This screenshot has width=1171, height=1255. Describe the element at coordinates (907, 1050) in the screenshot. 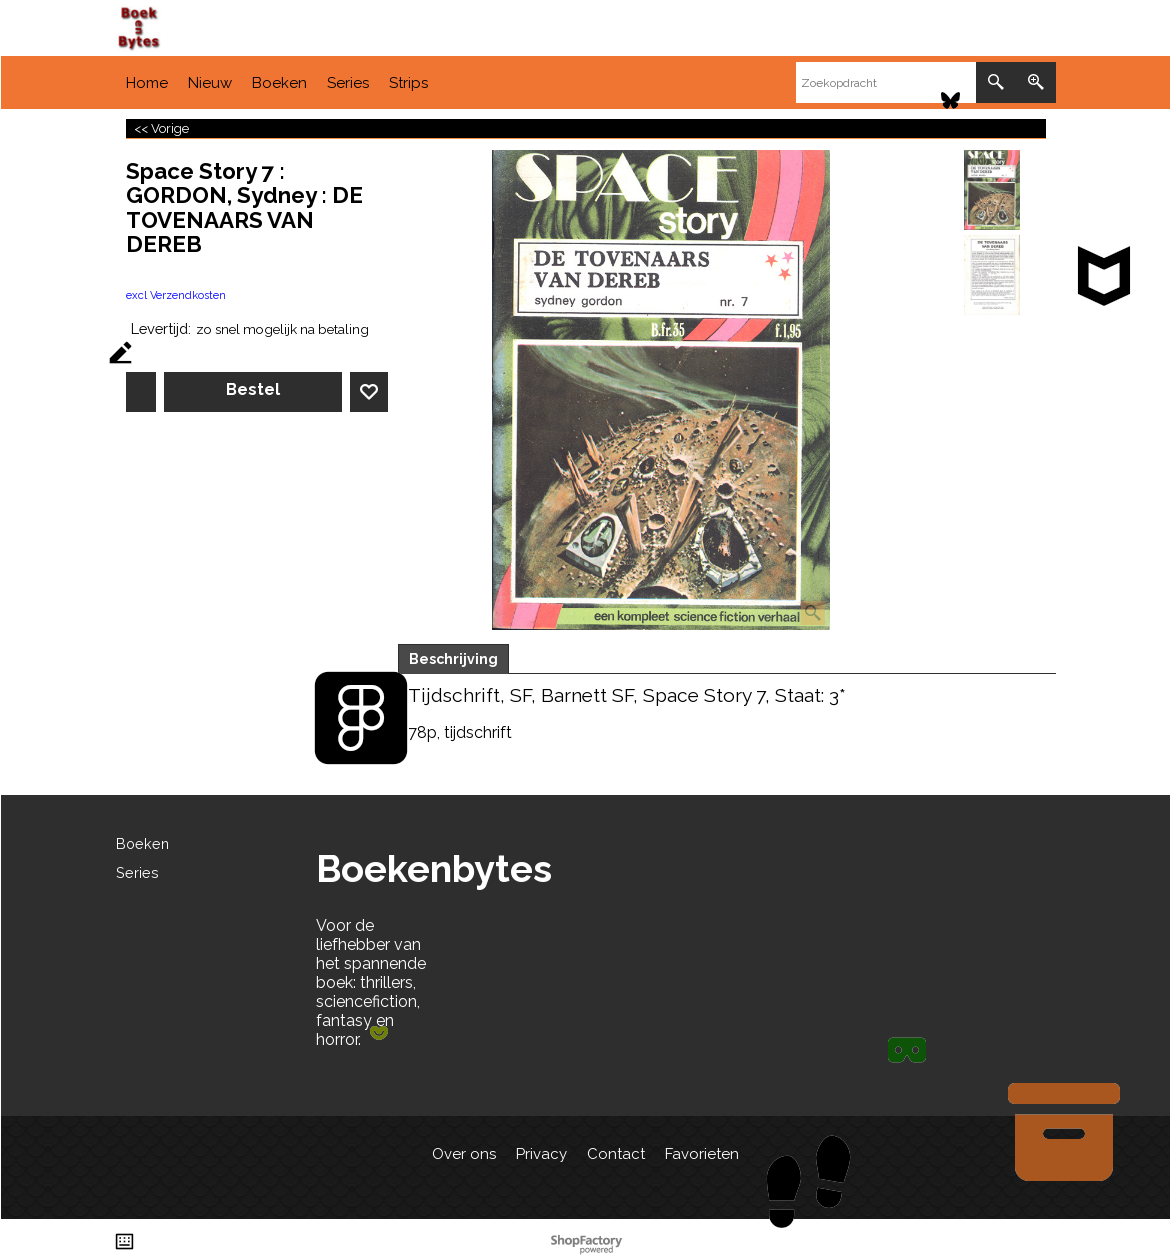

I see `google cardboard VR viewer logo` at that location.